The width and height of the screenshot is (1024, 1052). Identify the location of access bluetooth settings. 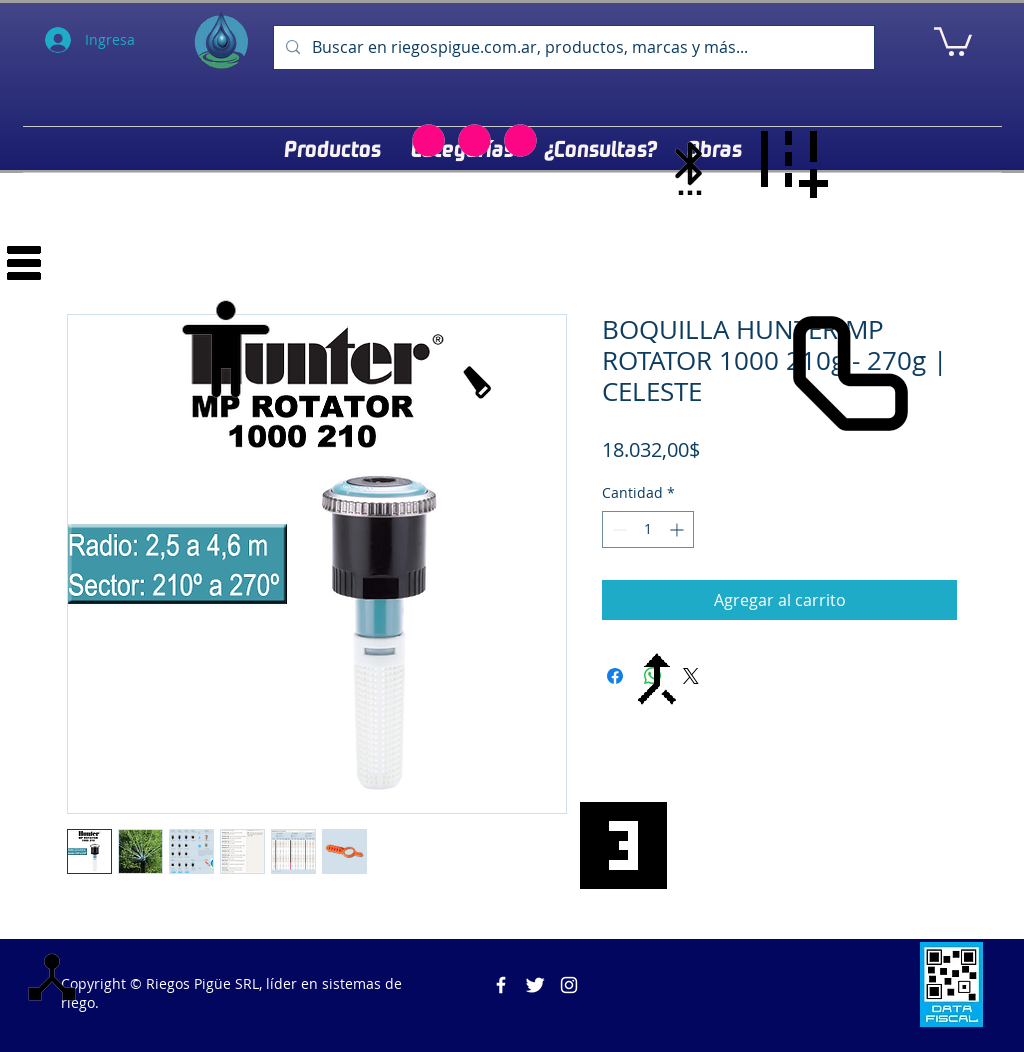
(690, 168).